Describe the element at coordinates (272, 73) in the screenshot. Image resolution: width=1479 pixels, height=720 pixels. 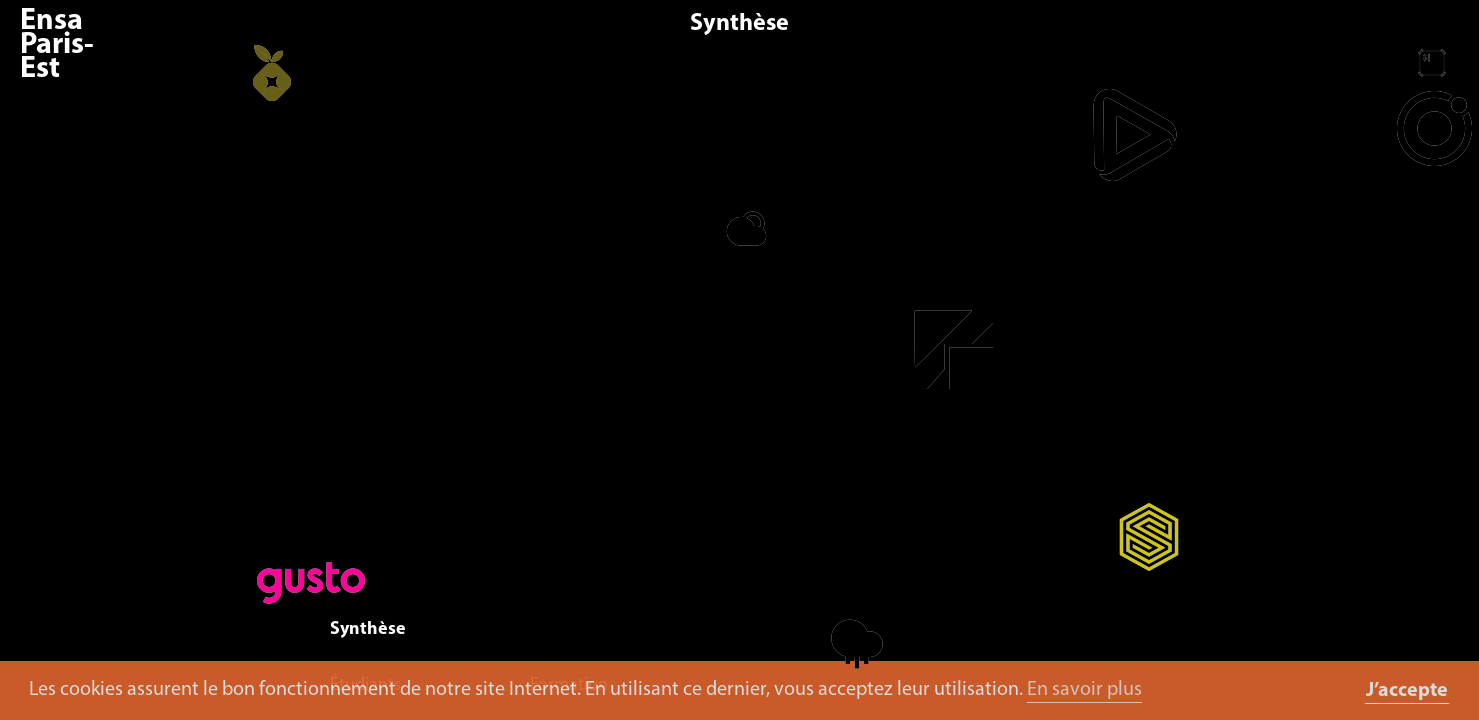
I see `open Pi-hole network ad blocker settings` at that location.